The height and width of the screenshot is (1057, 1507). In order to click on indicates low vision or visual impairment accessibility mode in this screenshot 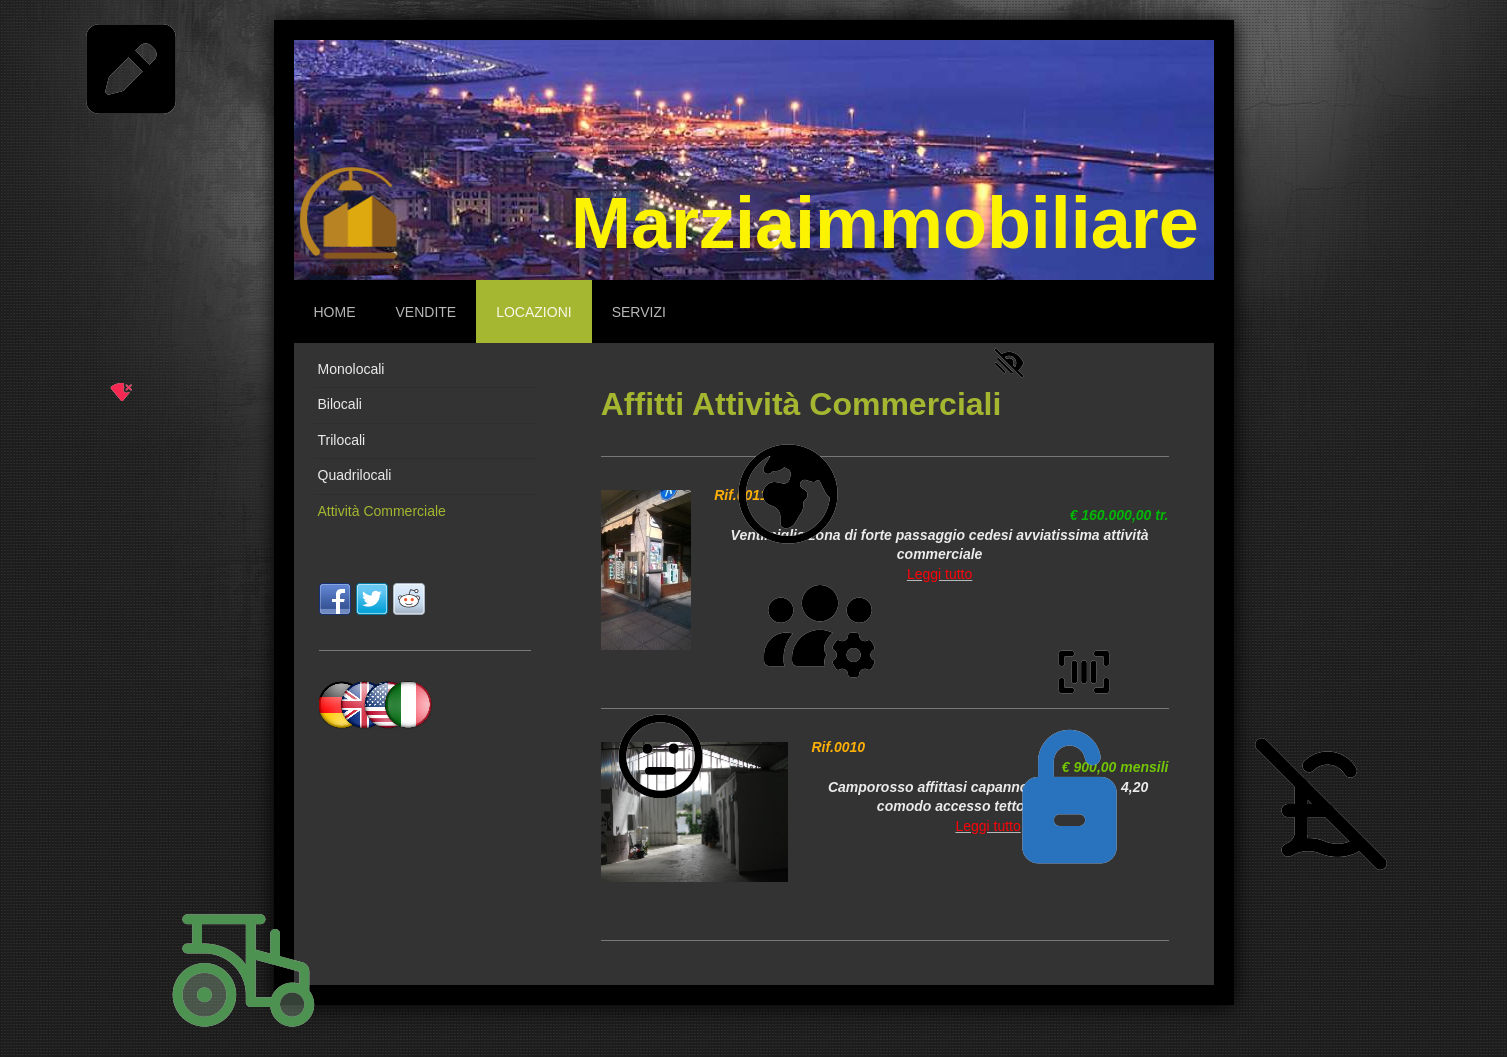, I will do `click(1009, 363)`.